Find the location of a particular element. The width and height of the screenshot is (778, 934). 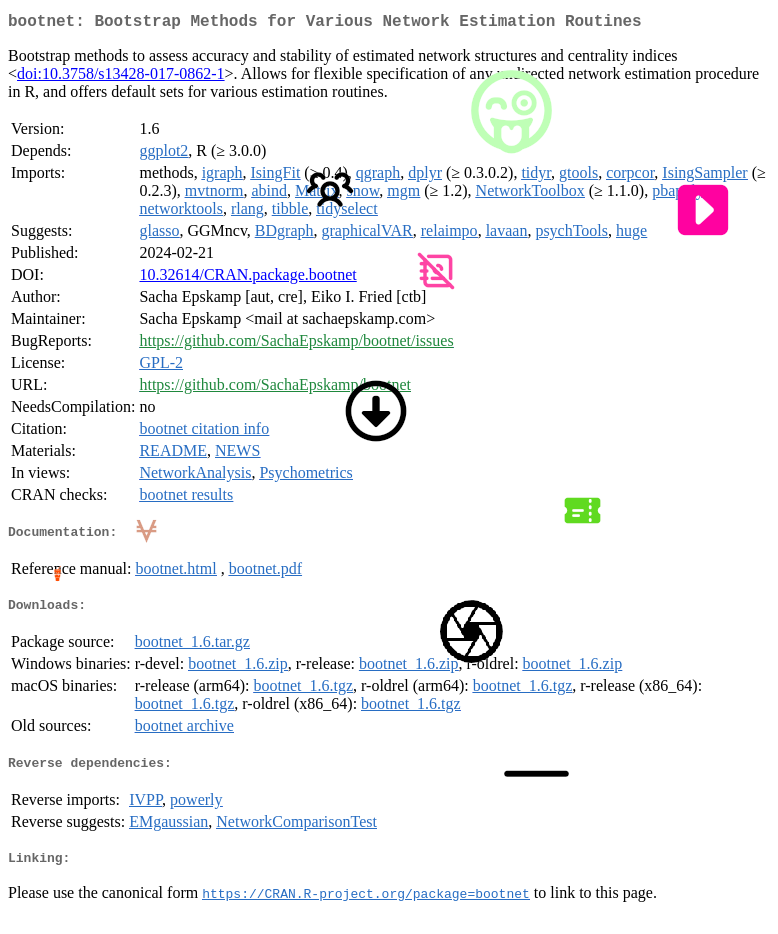

gulp.js task runner logo is located at coordinates (57, 573).